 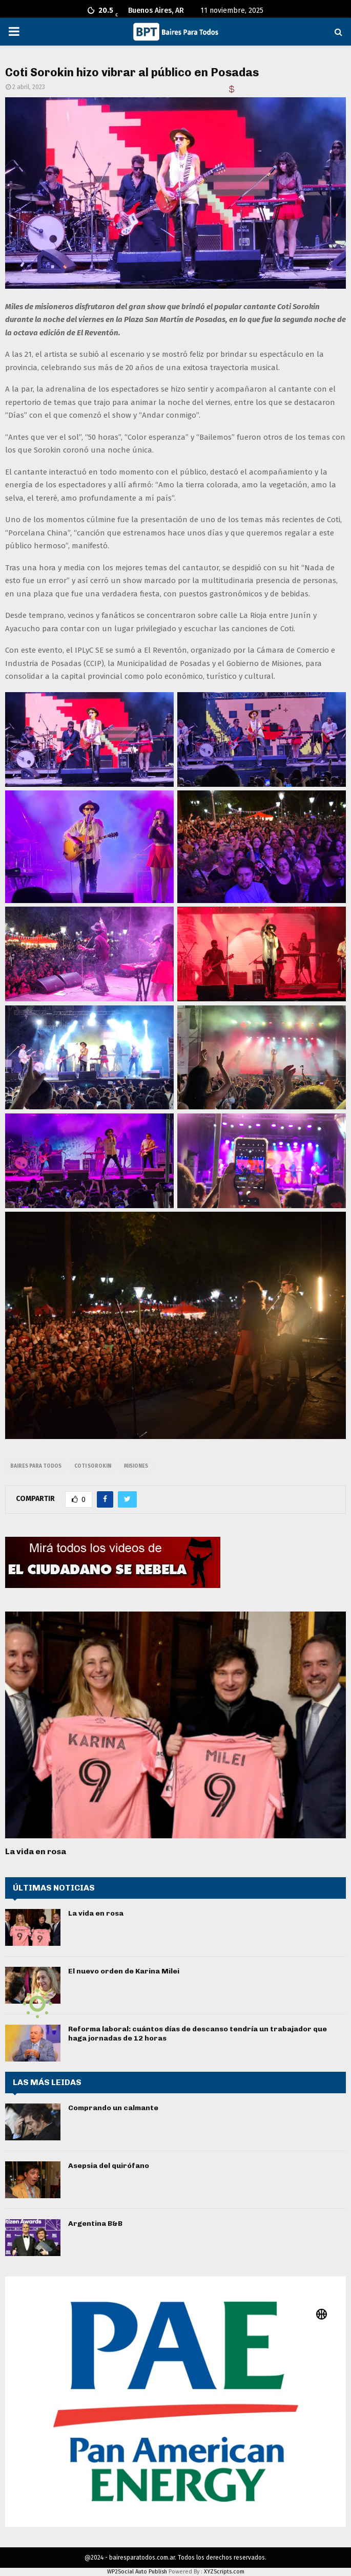 I want to click on reduce screen brightness, so click(x=37, y=2004).